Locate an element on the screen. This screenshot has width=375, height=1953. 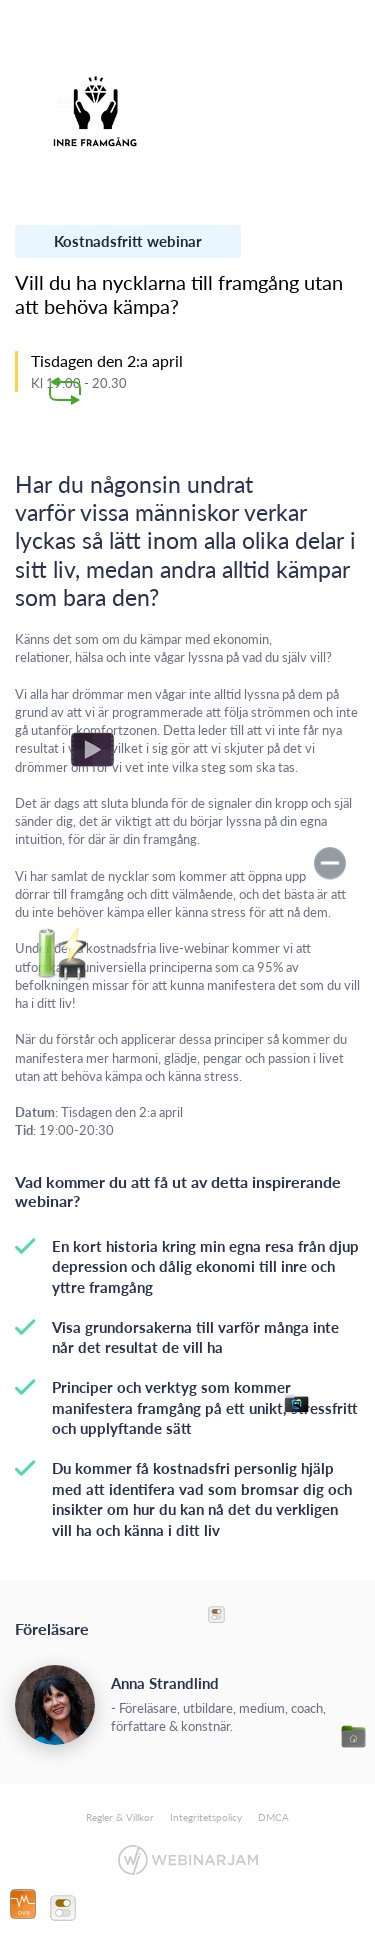
indicates battery is fully charged and connected to power is located at coordinates (60, 953).